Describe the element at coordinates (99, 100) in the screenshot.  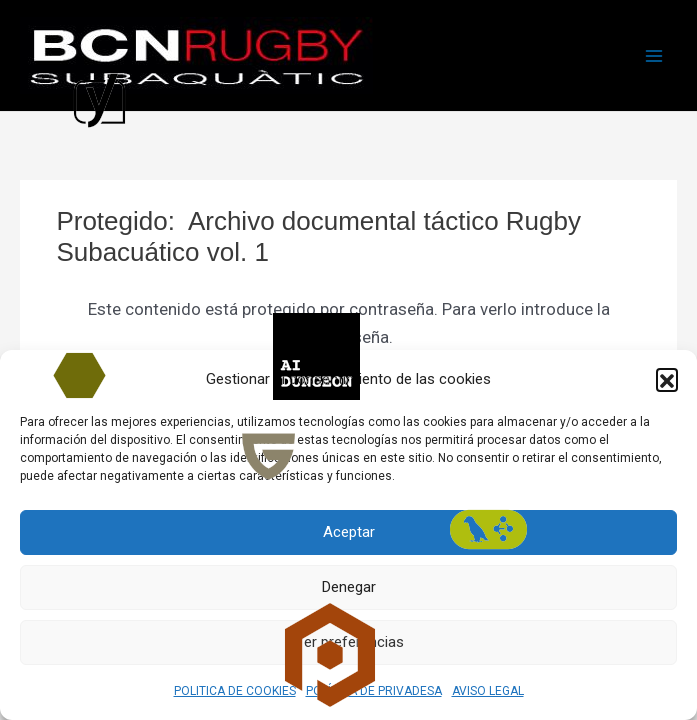
I see `yoast SEO plugin logo` at that location.